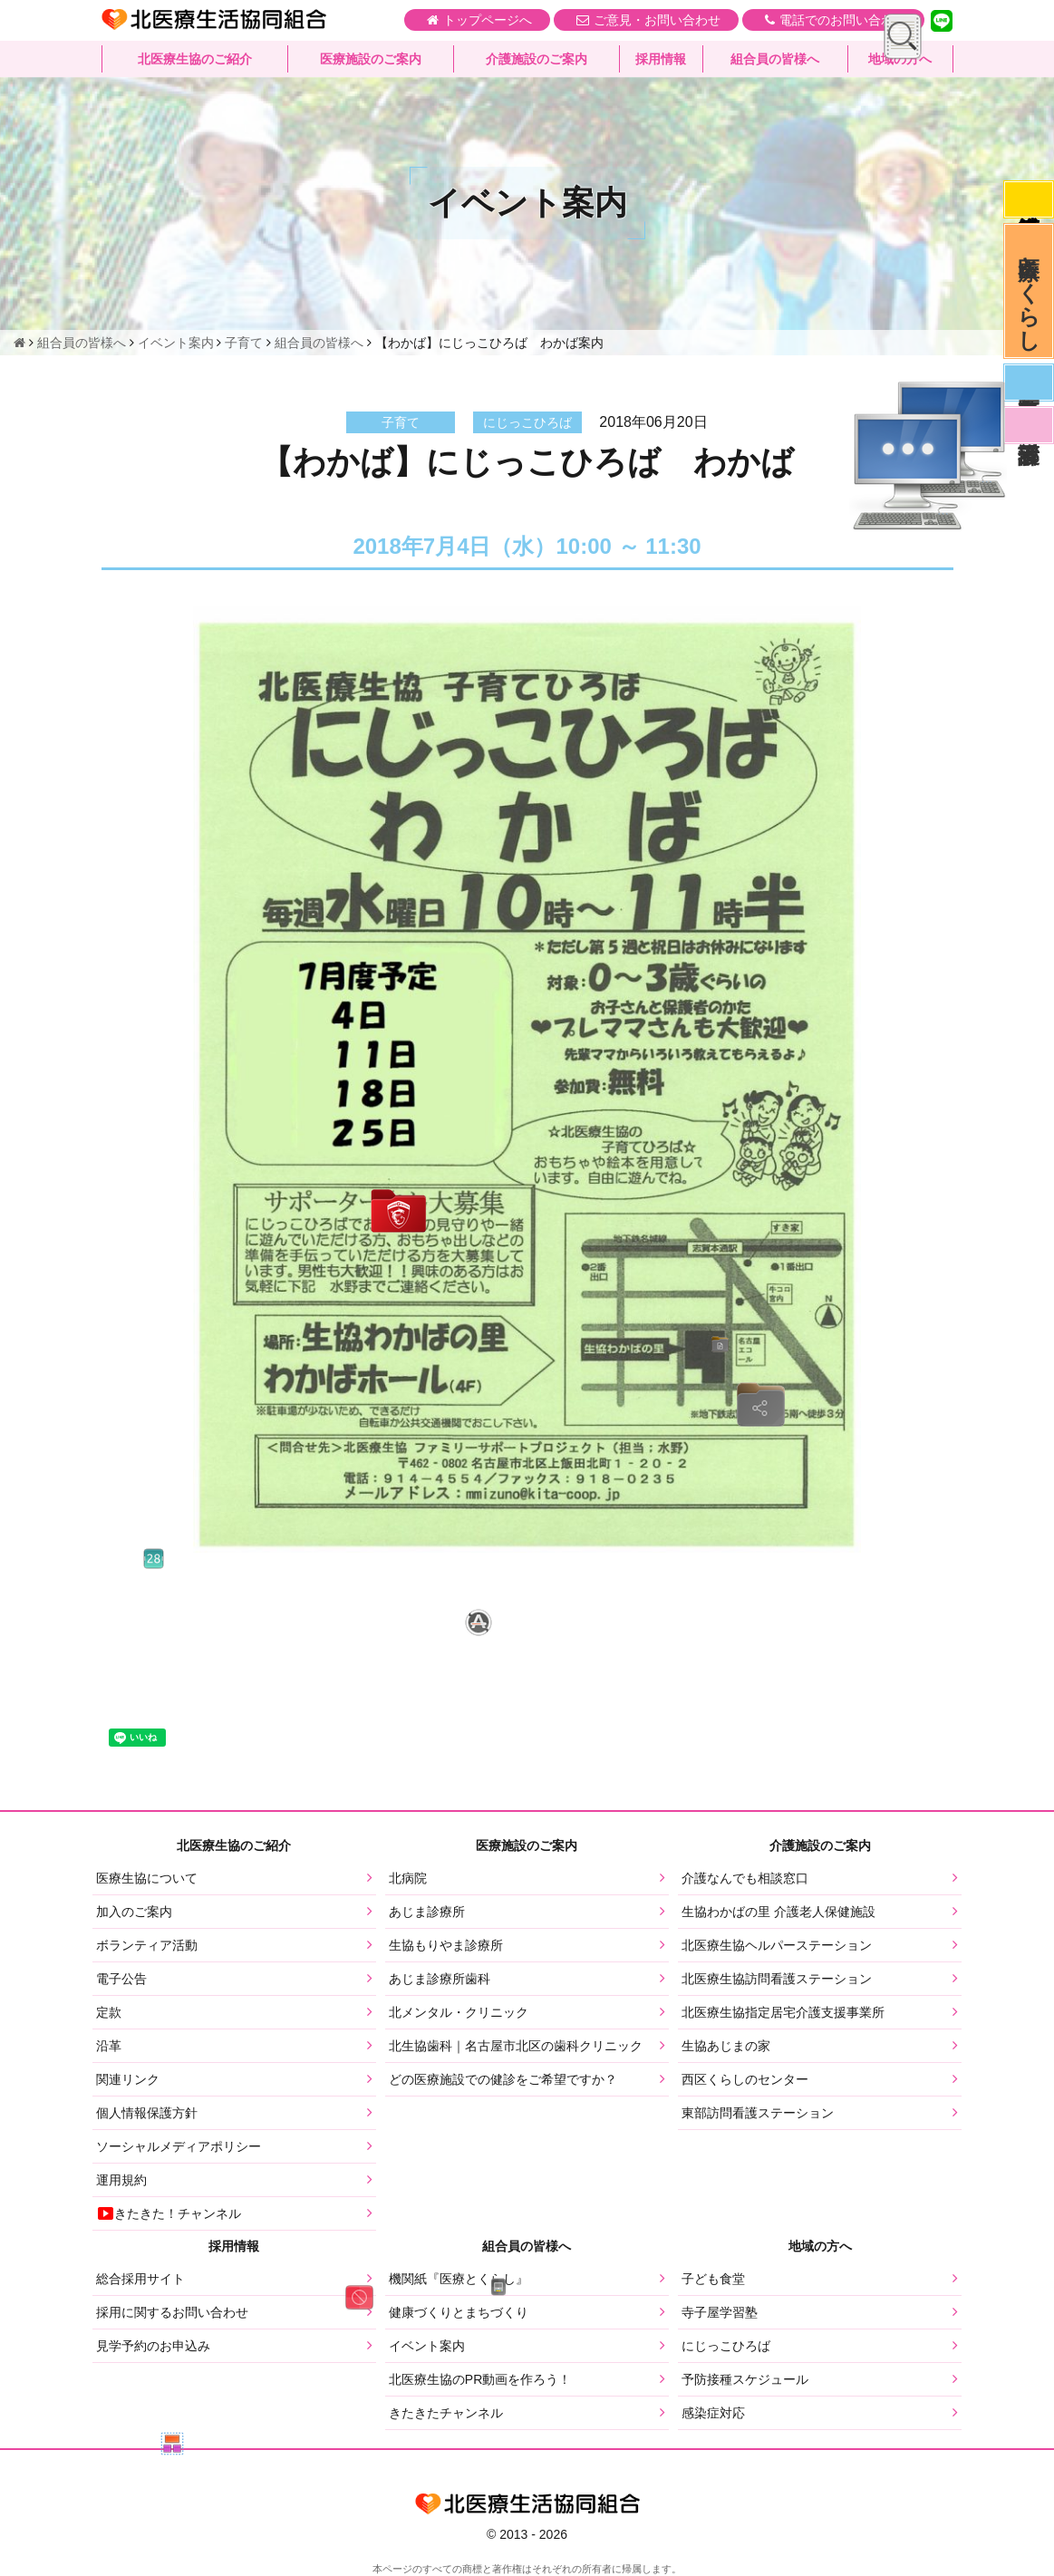 The width and height of the screenshot is (1054, 2576). I want to click on open the software update manager, so click(479, 1622).